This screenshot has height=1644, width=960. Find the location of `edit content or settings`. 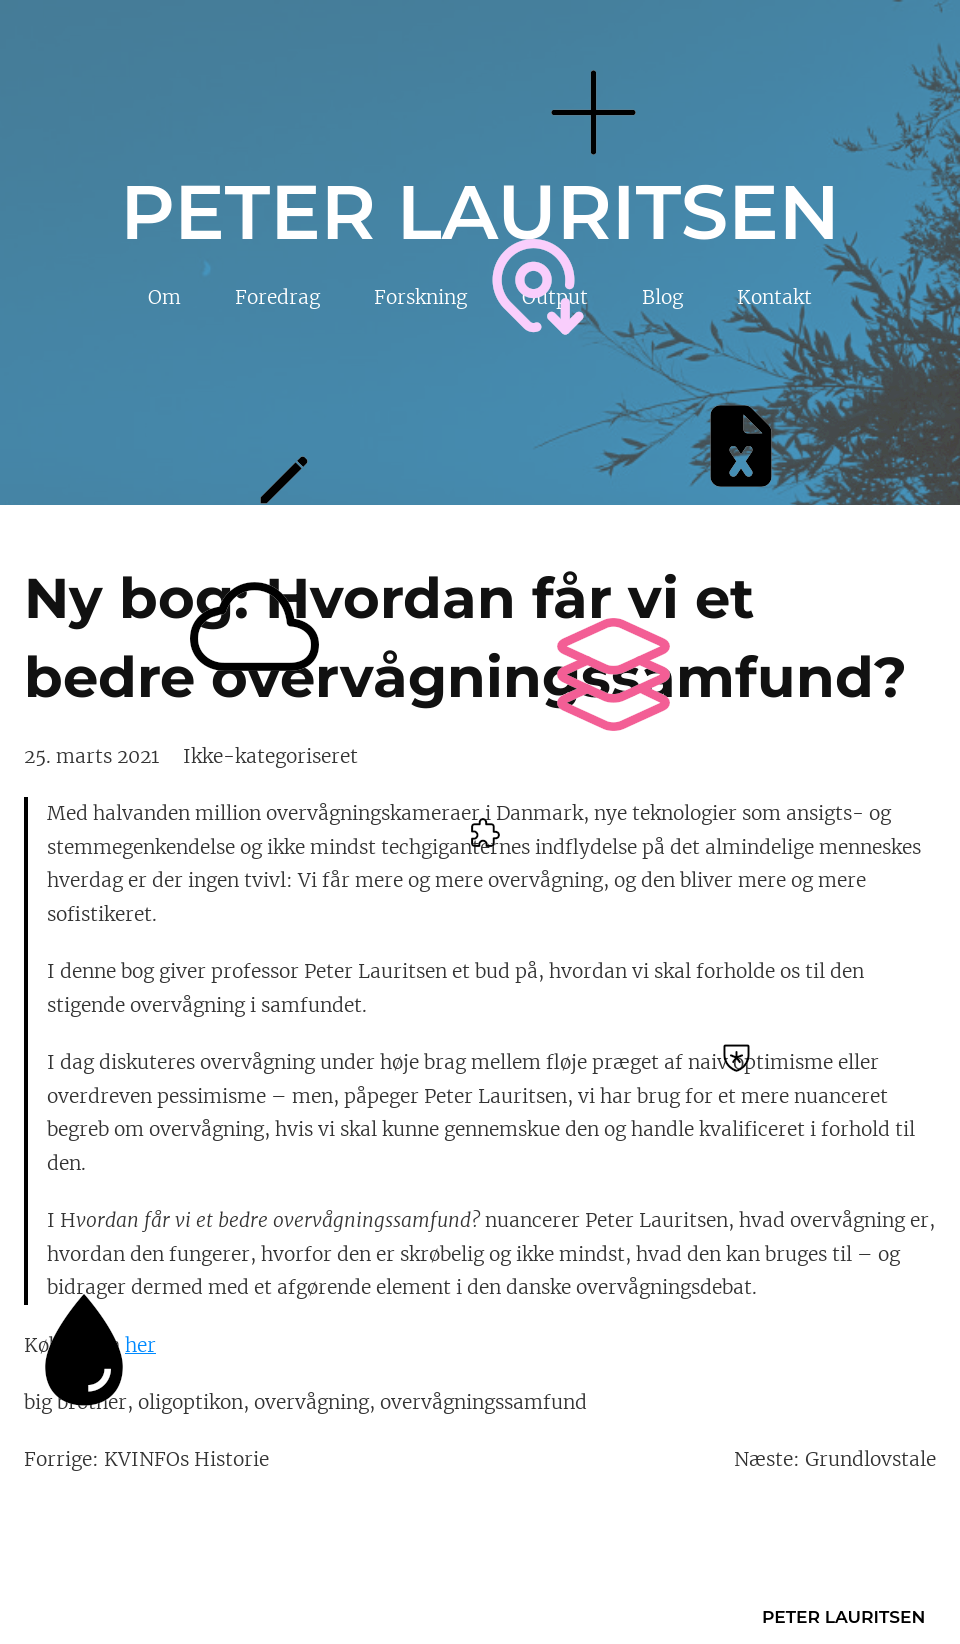

edit content or settings is located at coordinates (284, 480).